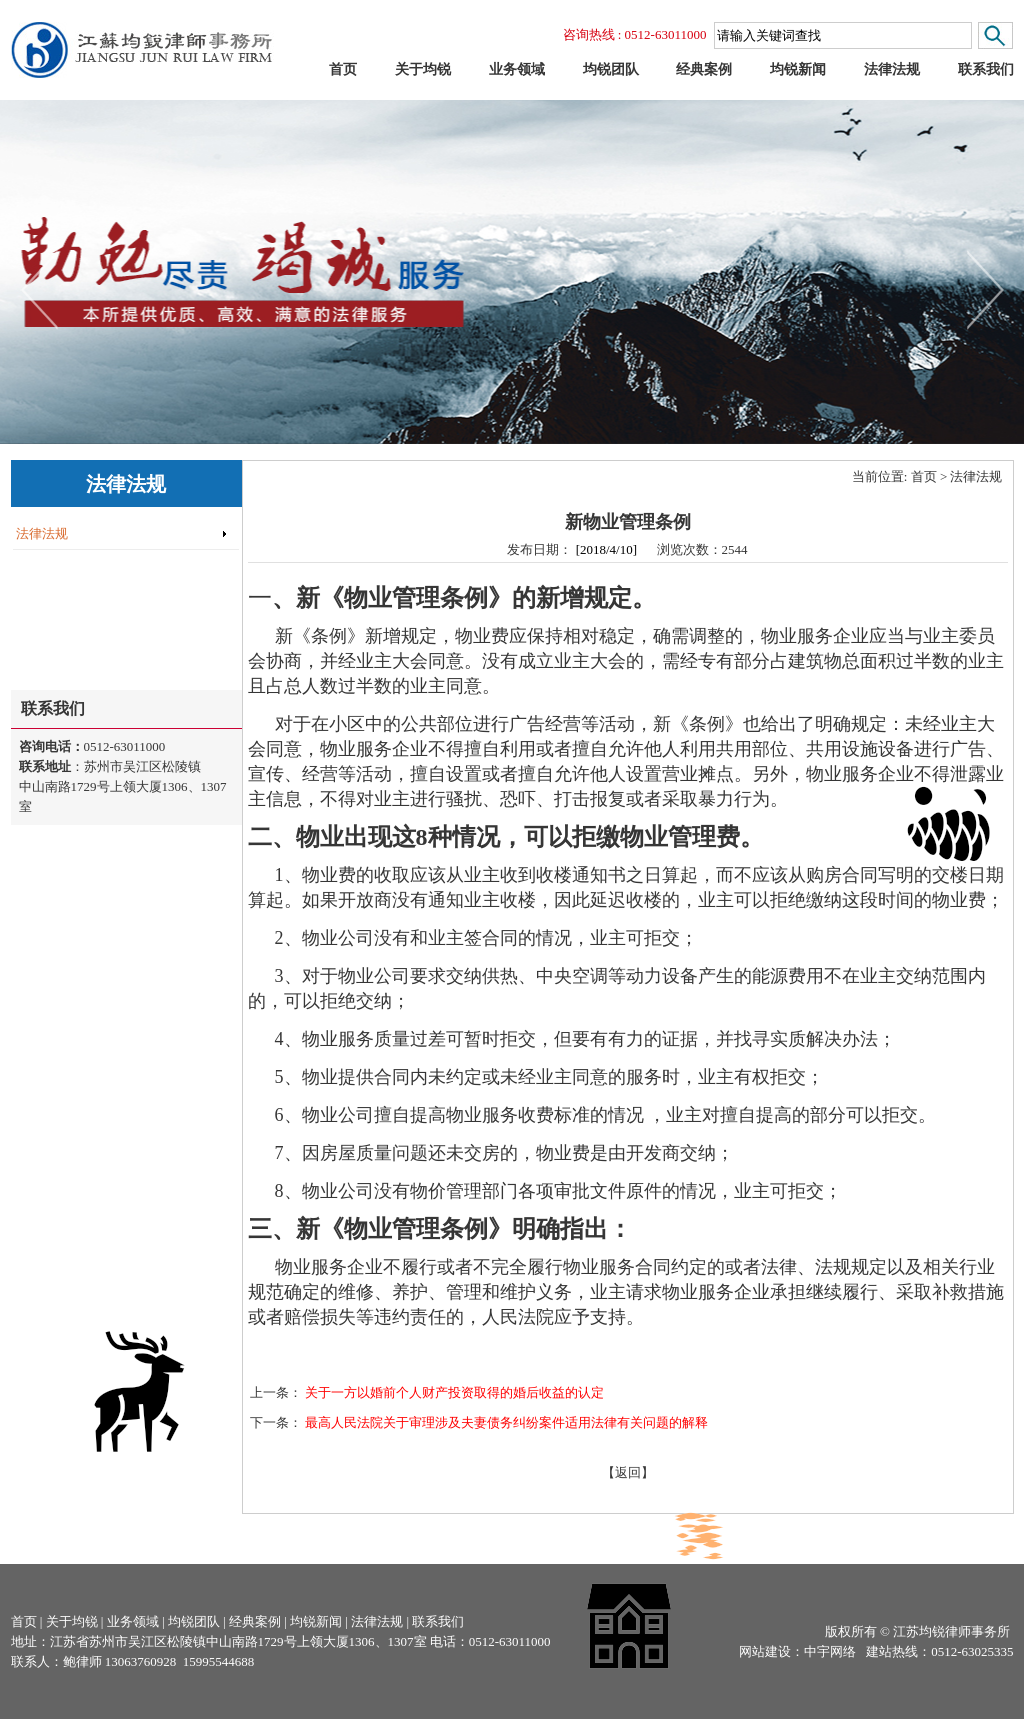 Image resolution: width=1024 pixels, height=1719 pixels. I want to click on navigate to home screen, so click(629, 1626).